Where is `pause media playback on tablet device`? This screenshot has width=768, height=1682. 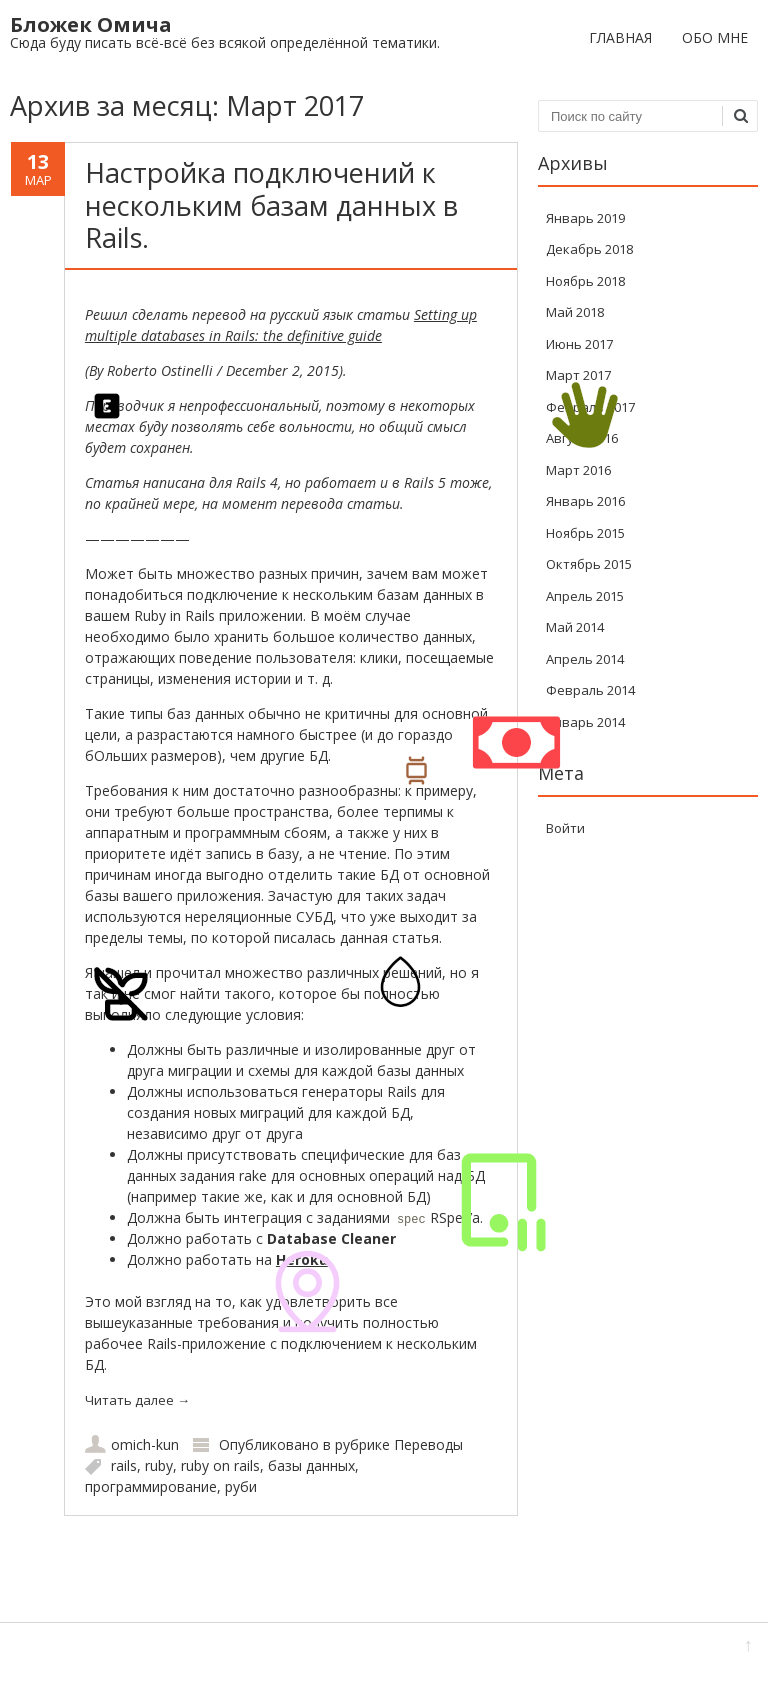
pause media playback on tablet device is located at coordinates (499, 1200).